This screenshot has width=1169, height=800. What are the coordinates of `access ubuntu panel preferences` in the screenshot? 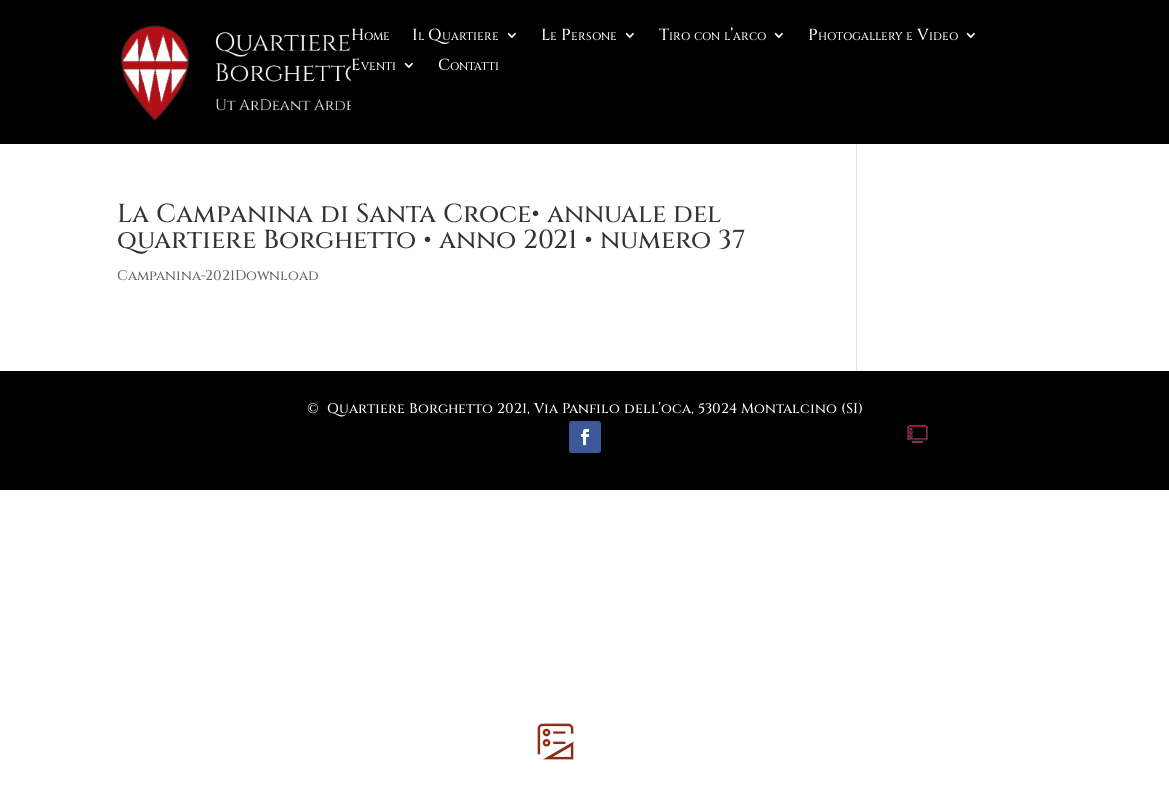 It's located at (917, 433).